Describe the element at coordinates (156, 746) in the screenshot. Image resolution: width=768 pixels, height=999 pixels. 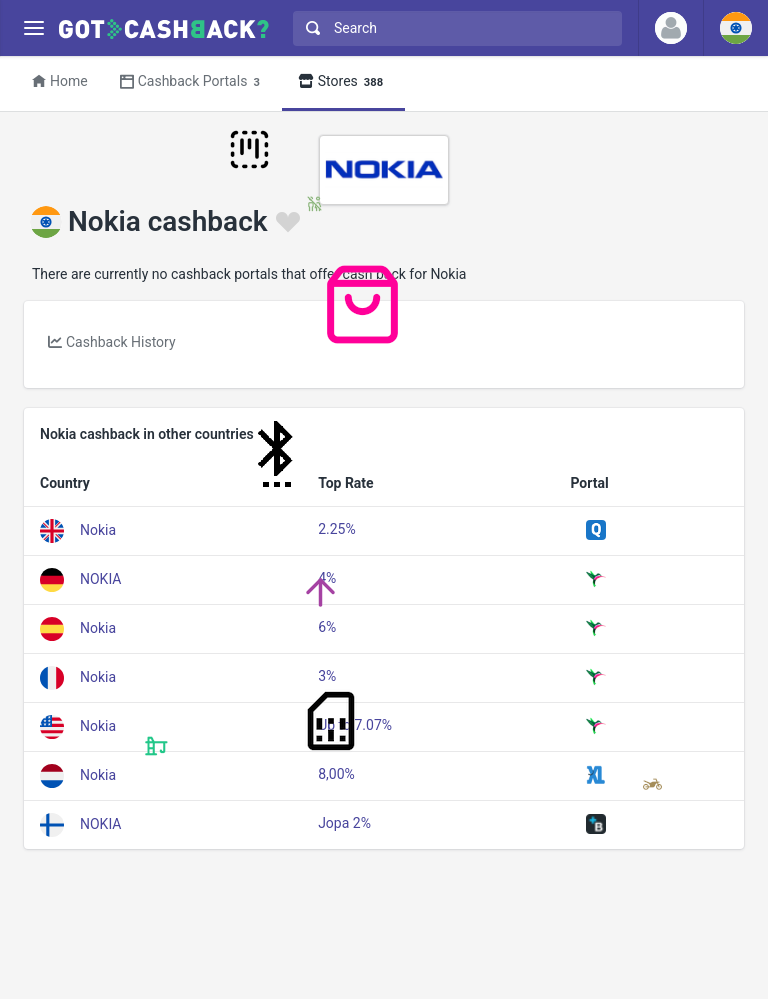
I see `construction or building in progress` at that location.